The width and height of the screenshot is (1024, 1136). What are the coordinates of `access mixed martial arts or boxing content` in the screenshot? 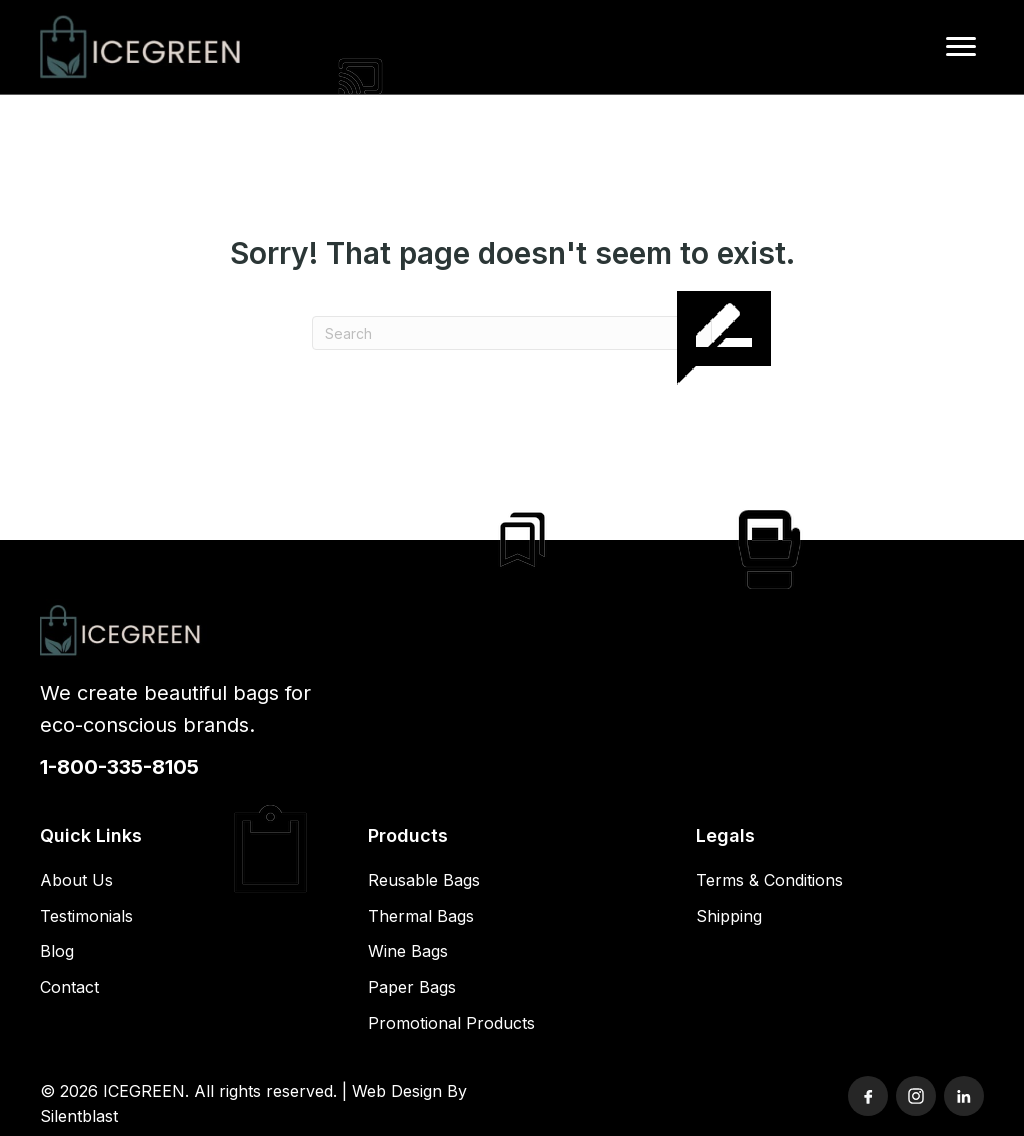 It's located at (769, 549).